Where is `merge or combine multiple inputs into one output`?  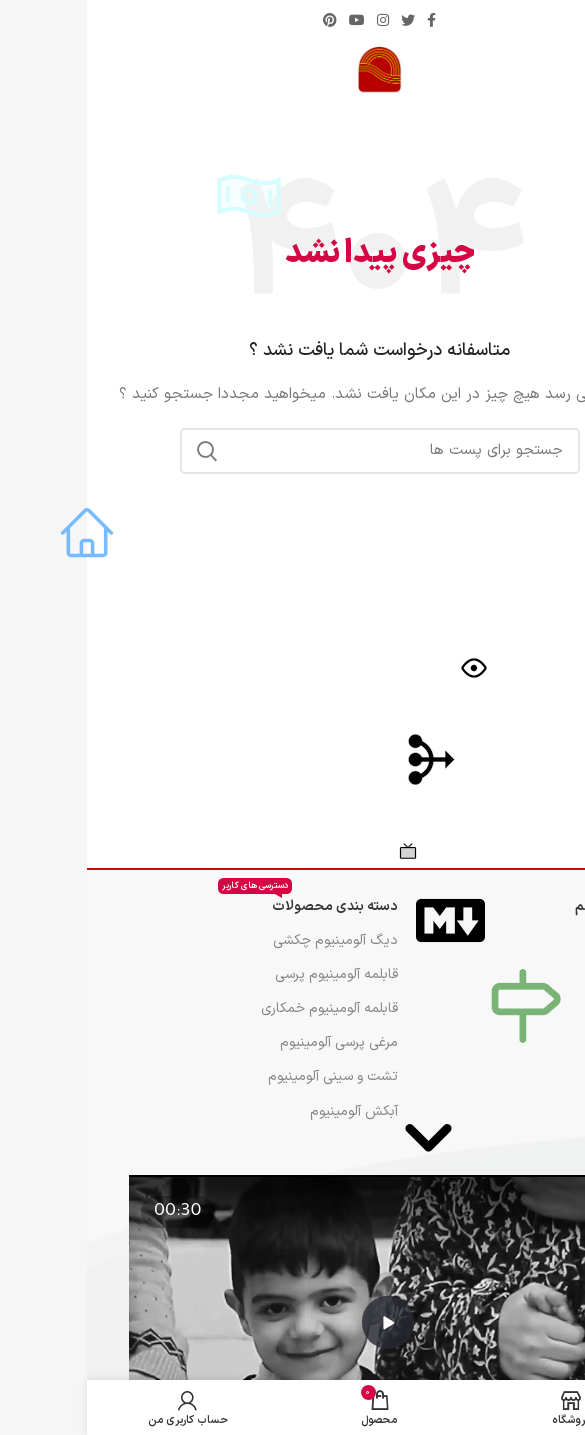 merge or combine multiple inputs into one output is located at coordinates (431, 759).